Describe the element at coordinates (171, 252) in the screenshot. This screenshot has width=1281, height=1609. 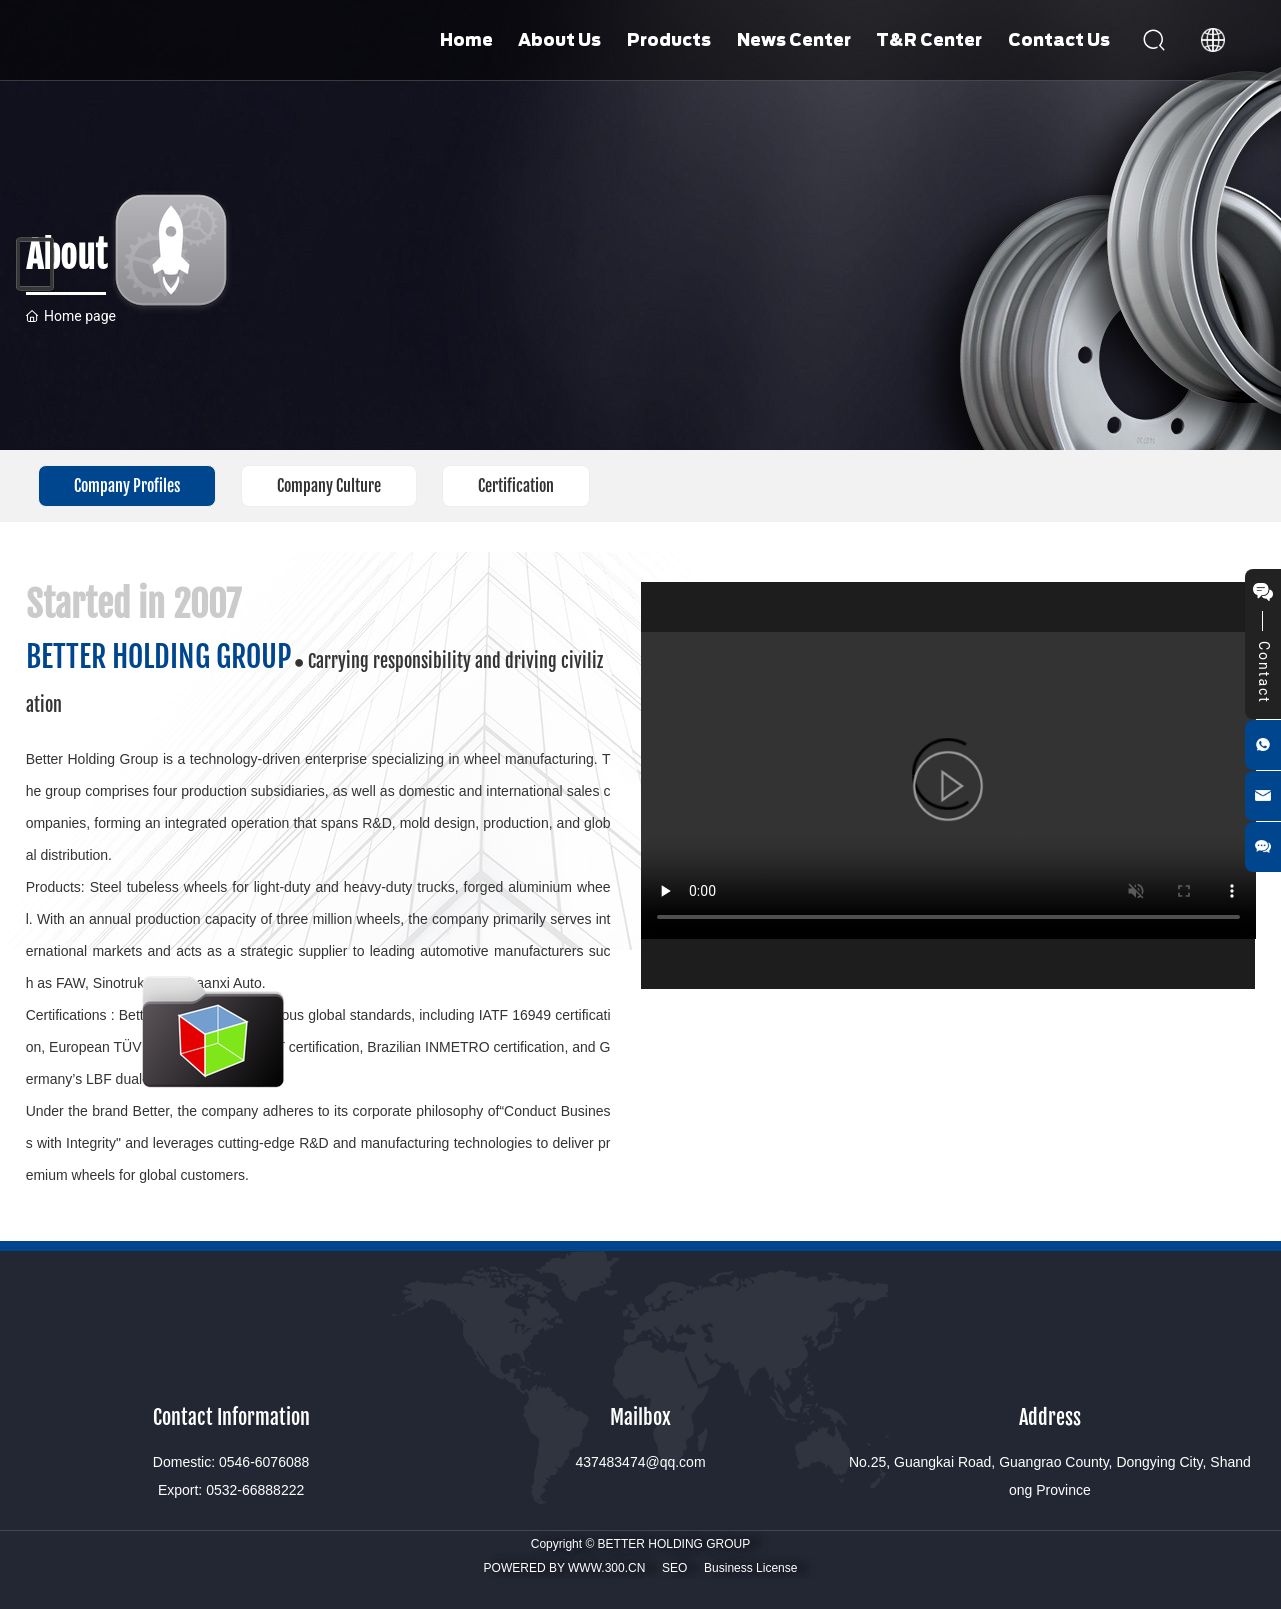
I see `manage startup programs and applications` at that location.